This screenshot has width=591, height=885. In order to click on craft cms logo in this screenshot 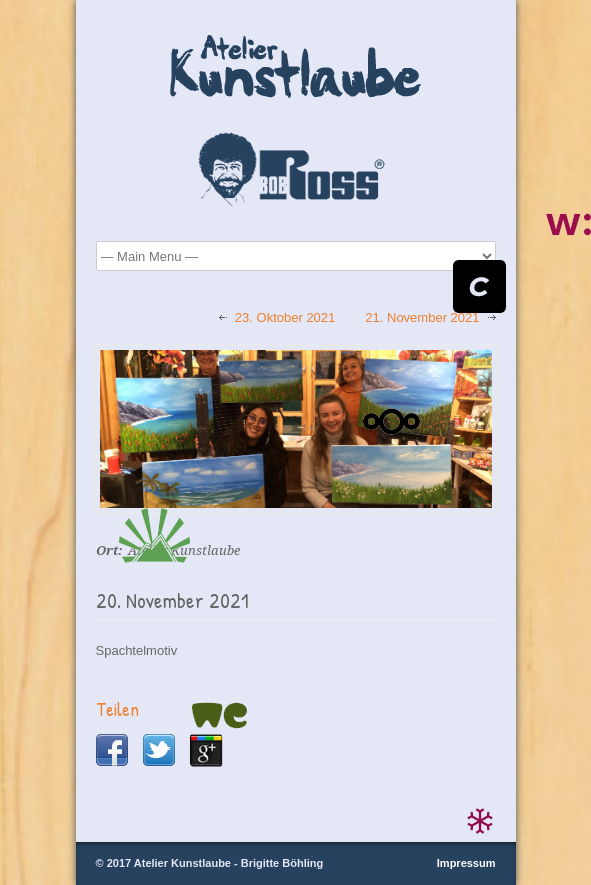, I will do `click(479, 286)`.